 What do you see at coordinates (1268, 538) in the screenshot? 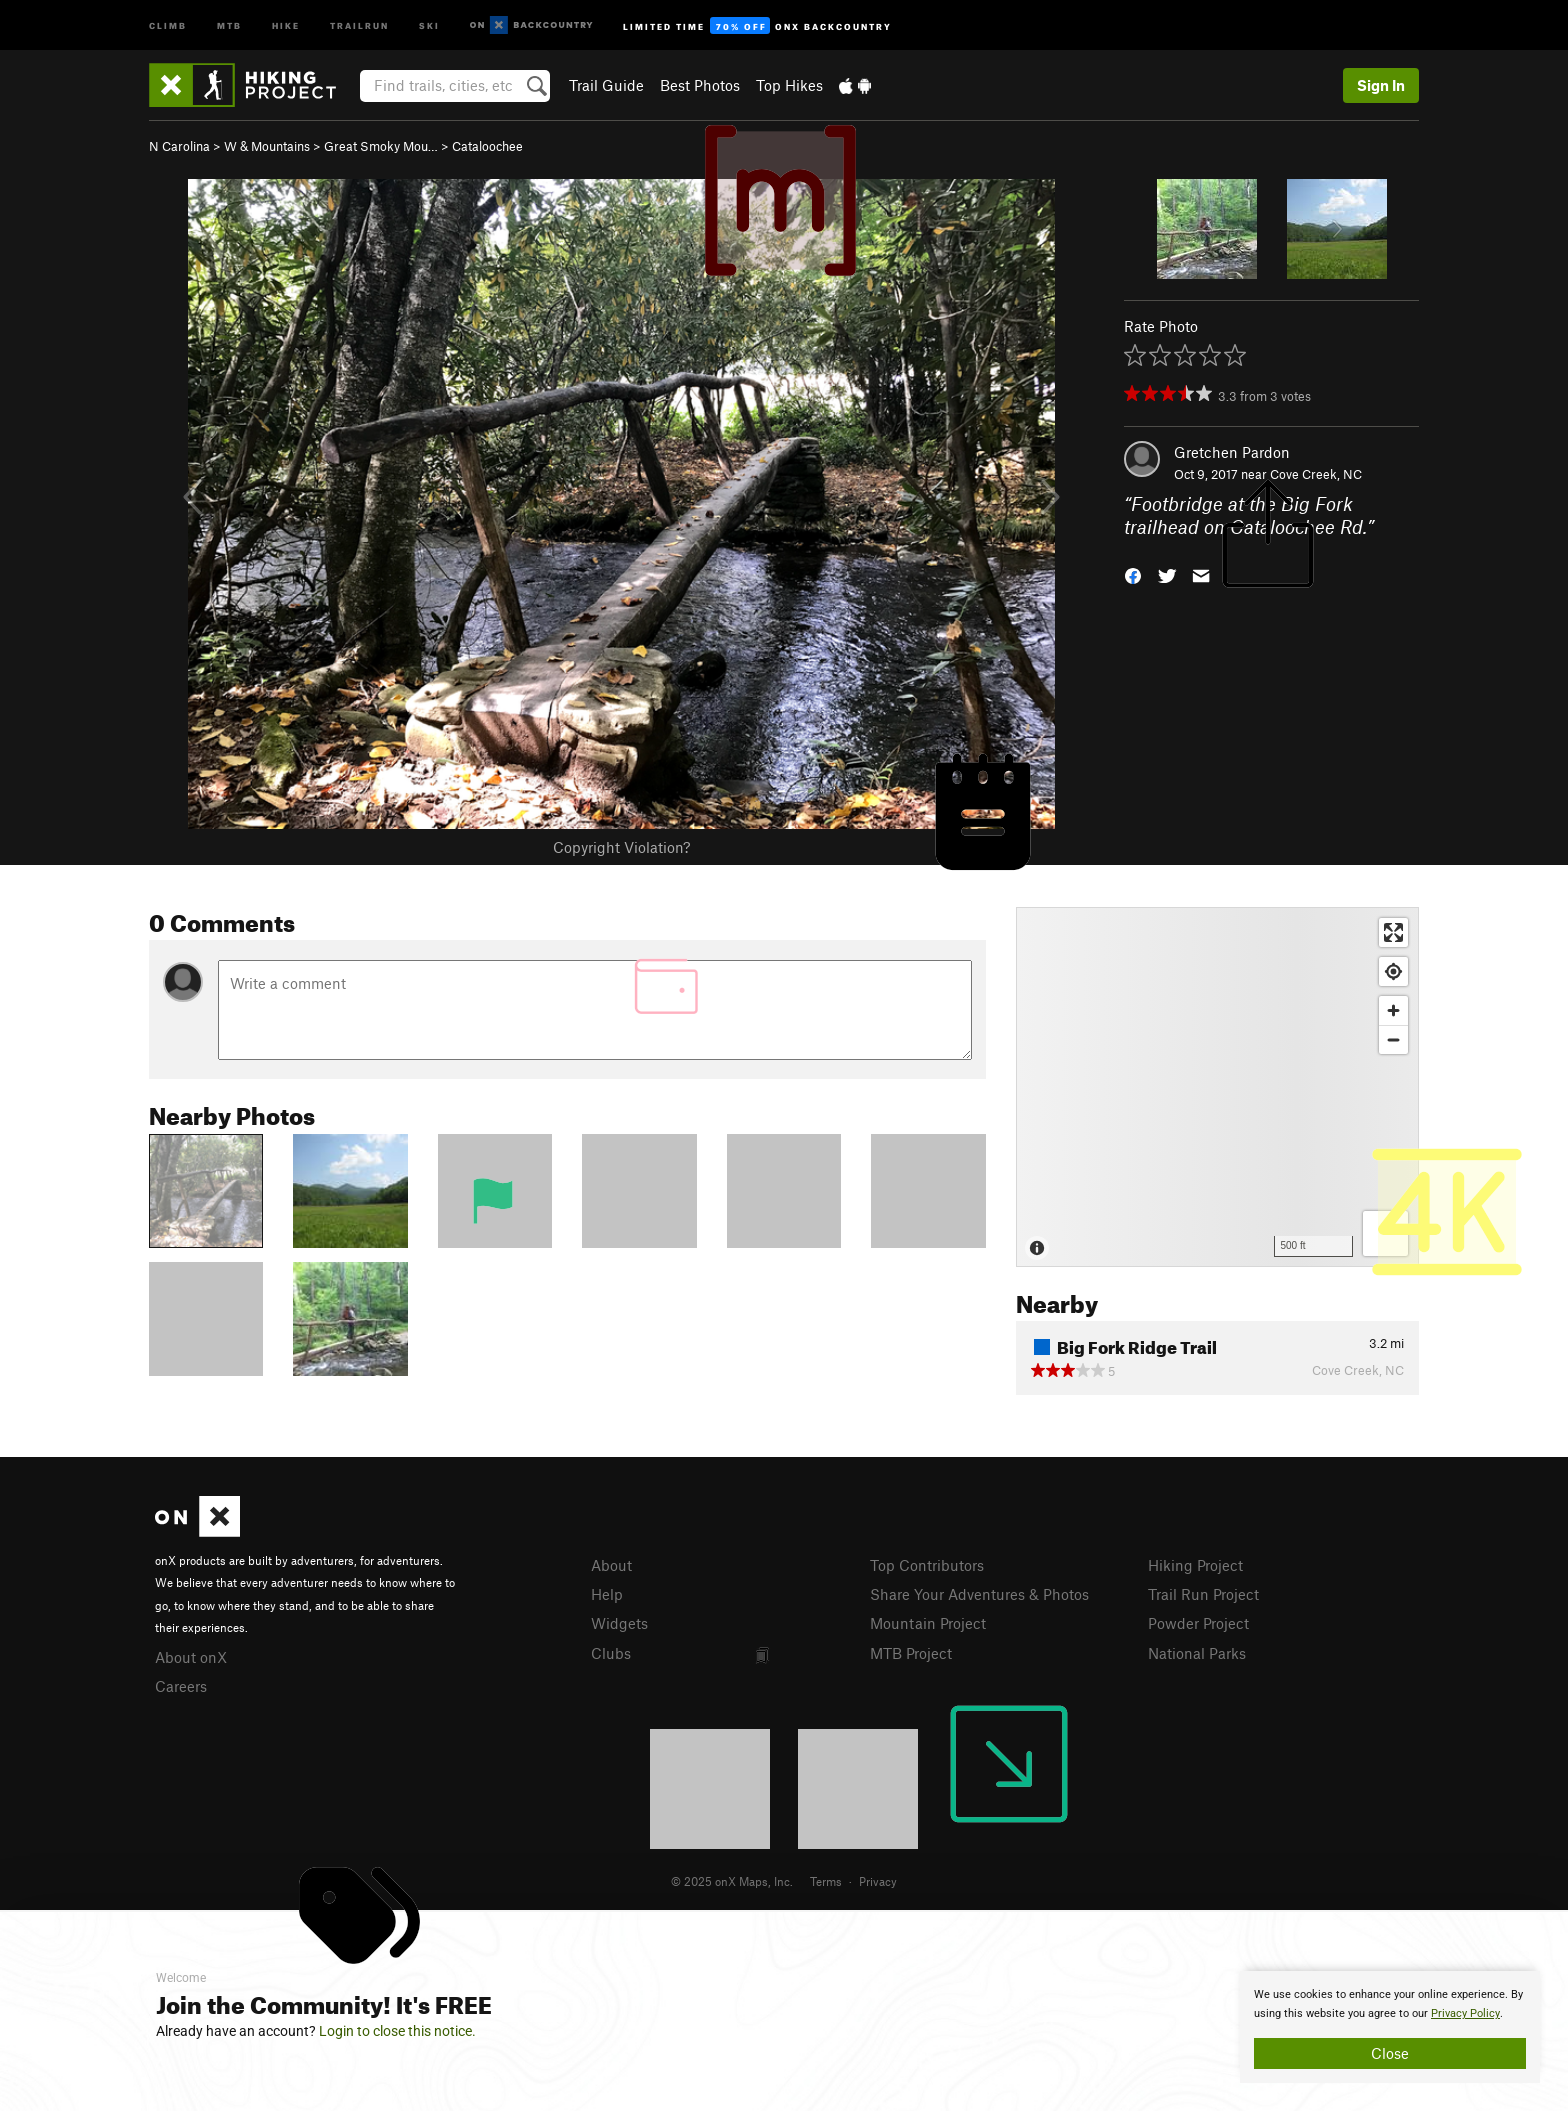
I see `export or share content to another app` at bounding box center [1268, 538].